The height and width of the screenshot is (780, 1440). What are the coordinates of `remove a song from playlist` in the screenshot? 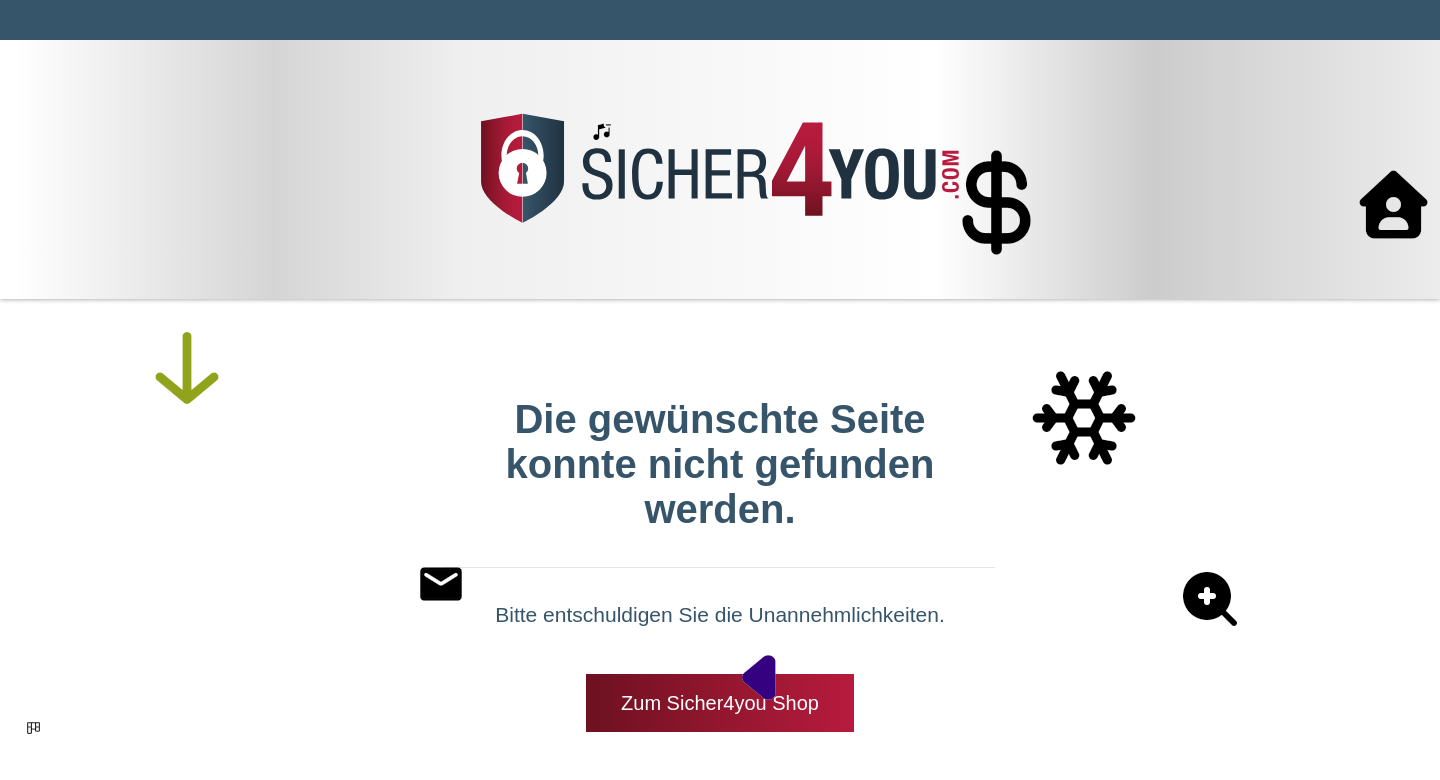 It's located at (602, 131).